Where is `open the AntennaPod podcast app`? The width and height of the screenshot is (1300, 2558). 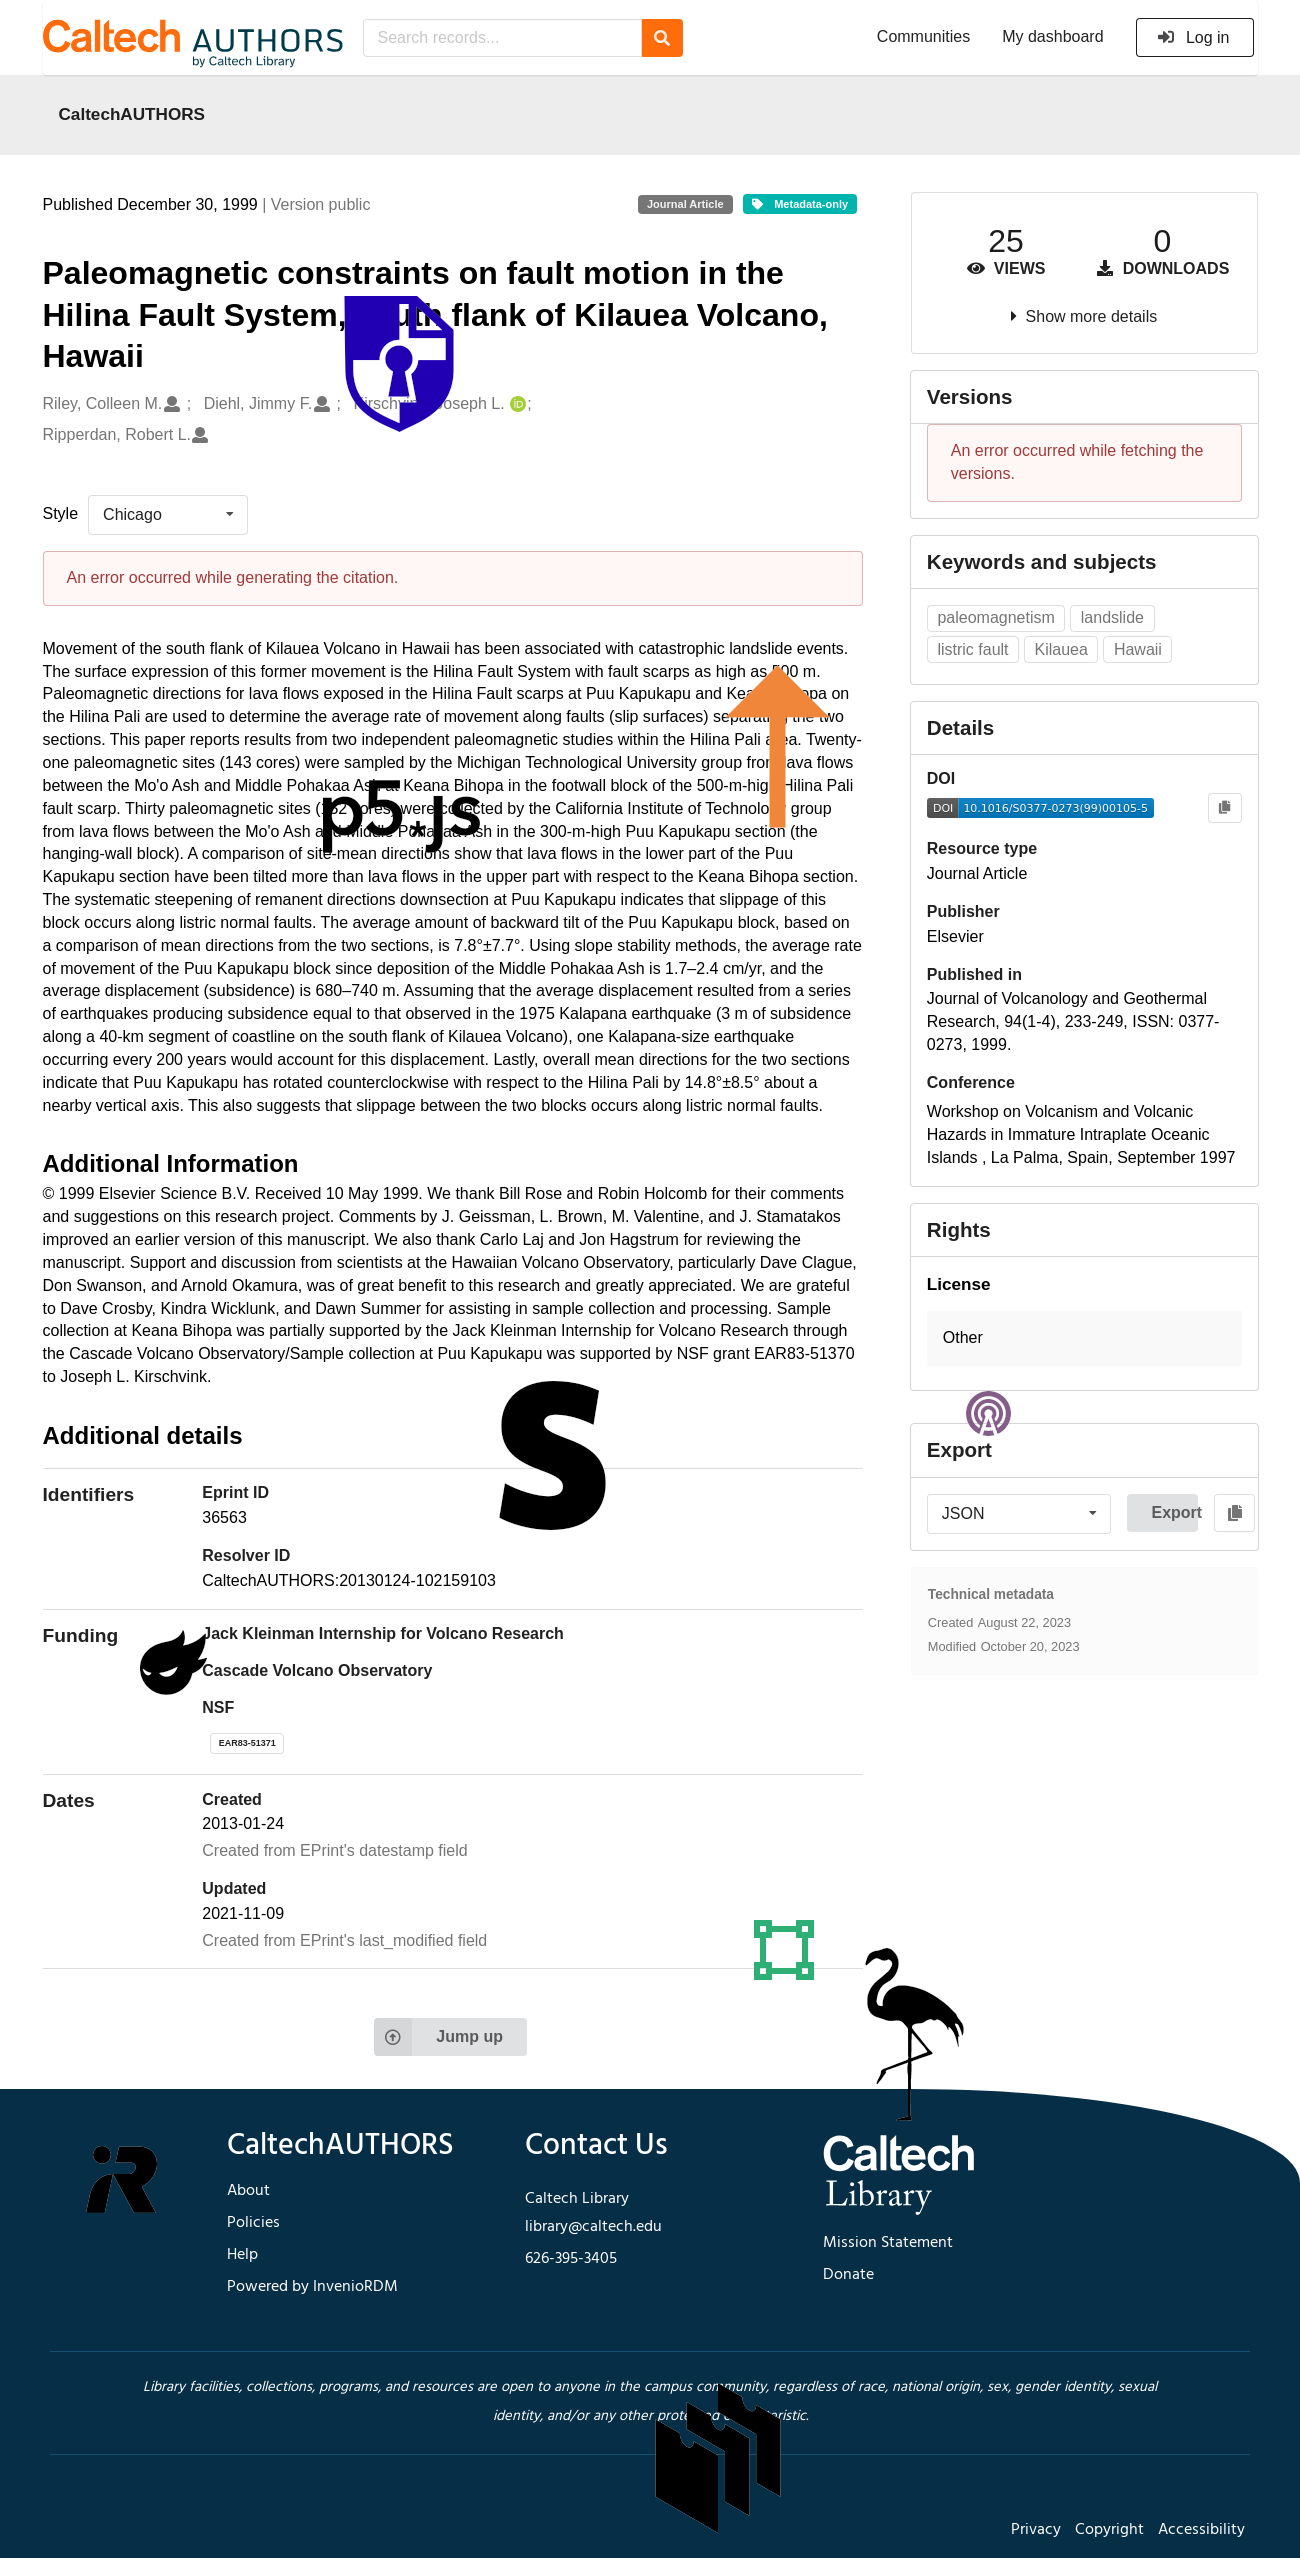 open the AntennaPod podcast app is located at coordinates (988, 1413).